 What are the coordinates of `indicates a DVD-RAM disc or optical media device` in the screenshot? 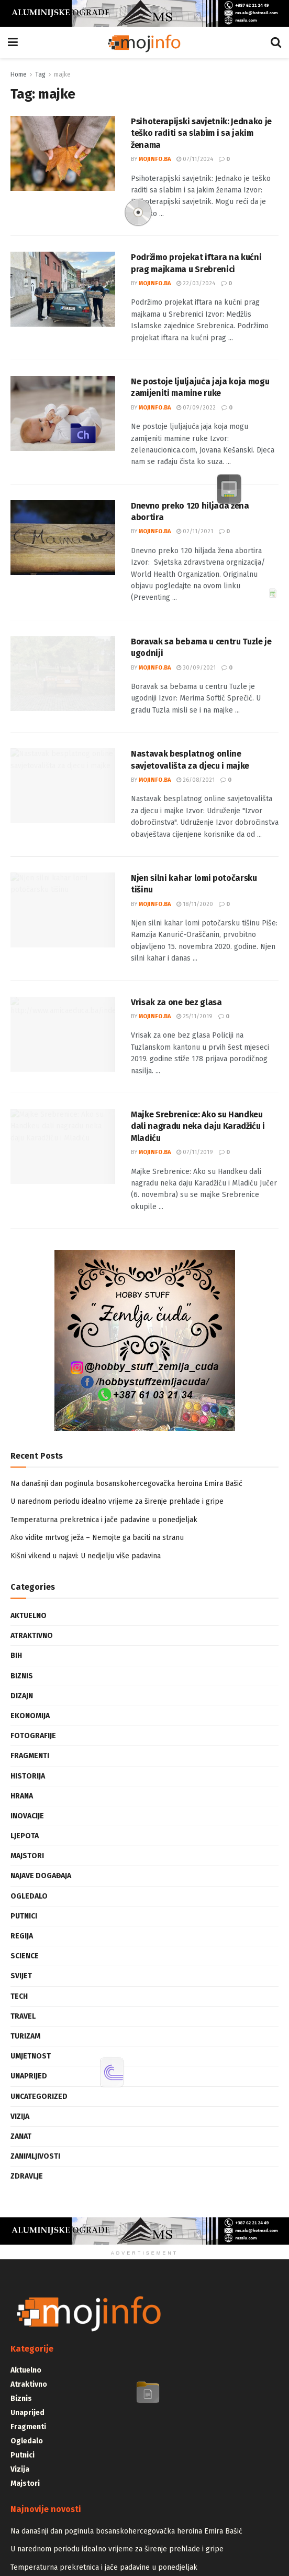 It's located at (138, 212).